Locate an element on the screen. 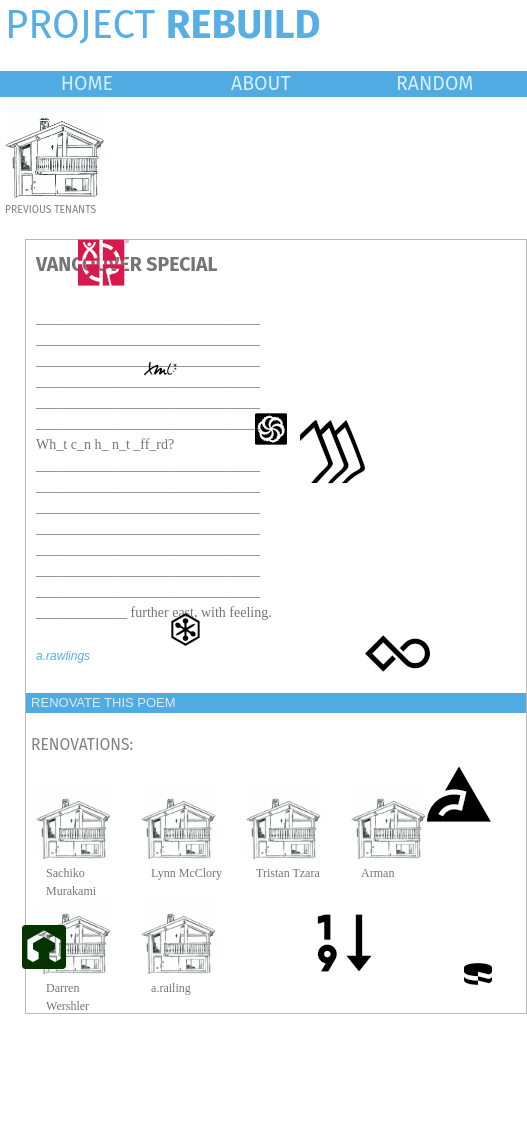  legacy games logo is located at coordinates (185, 629).